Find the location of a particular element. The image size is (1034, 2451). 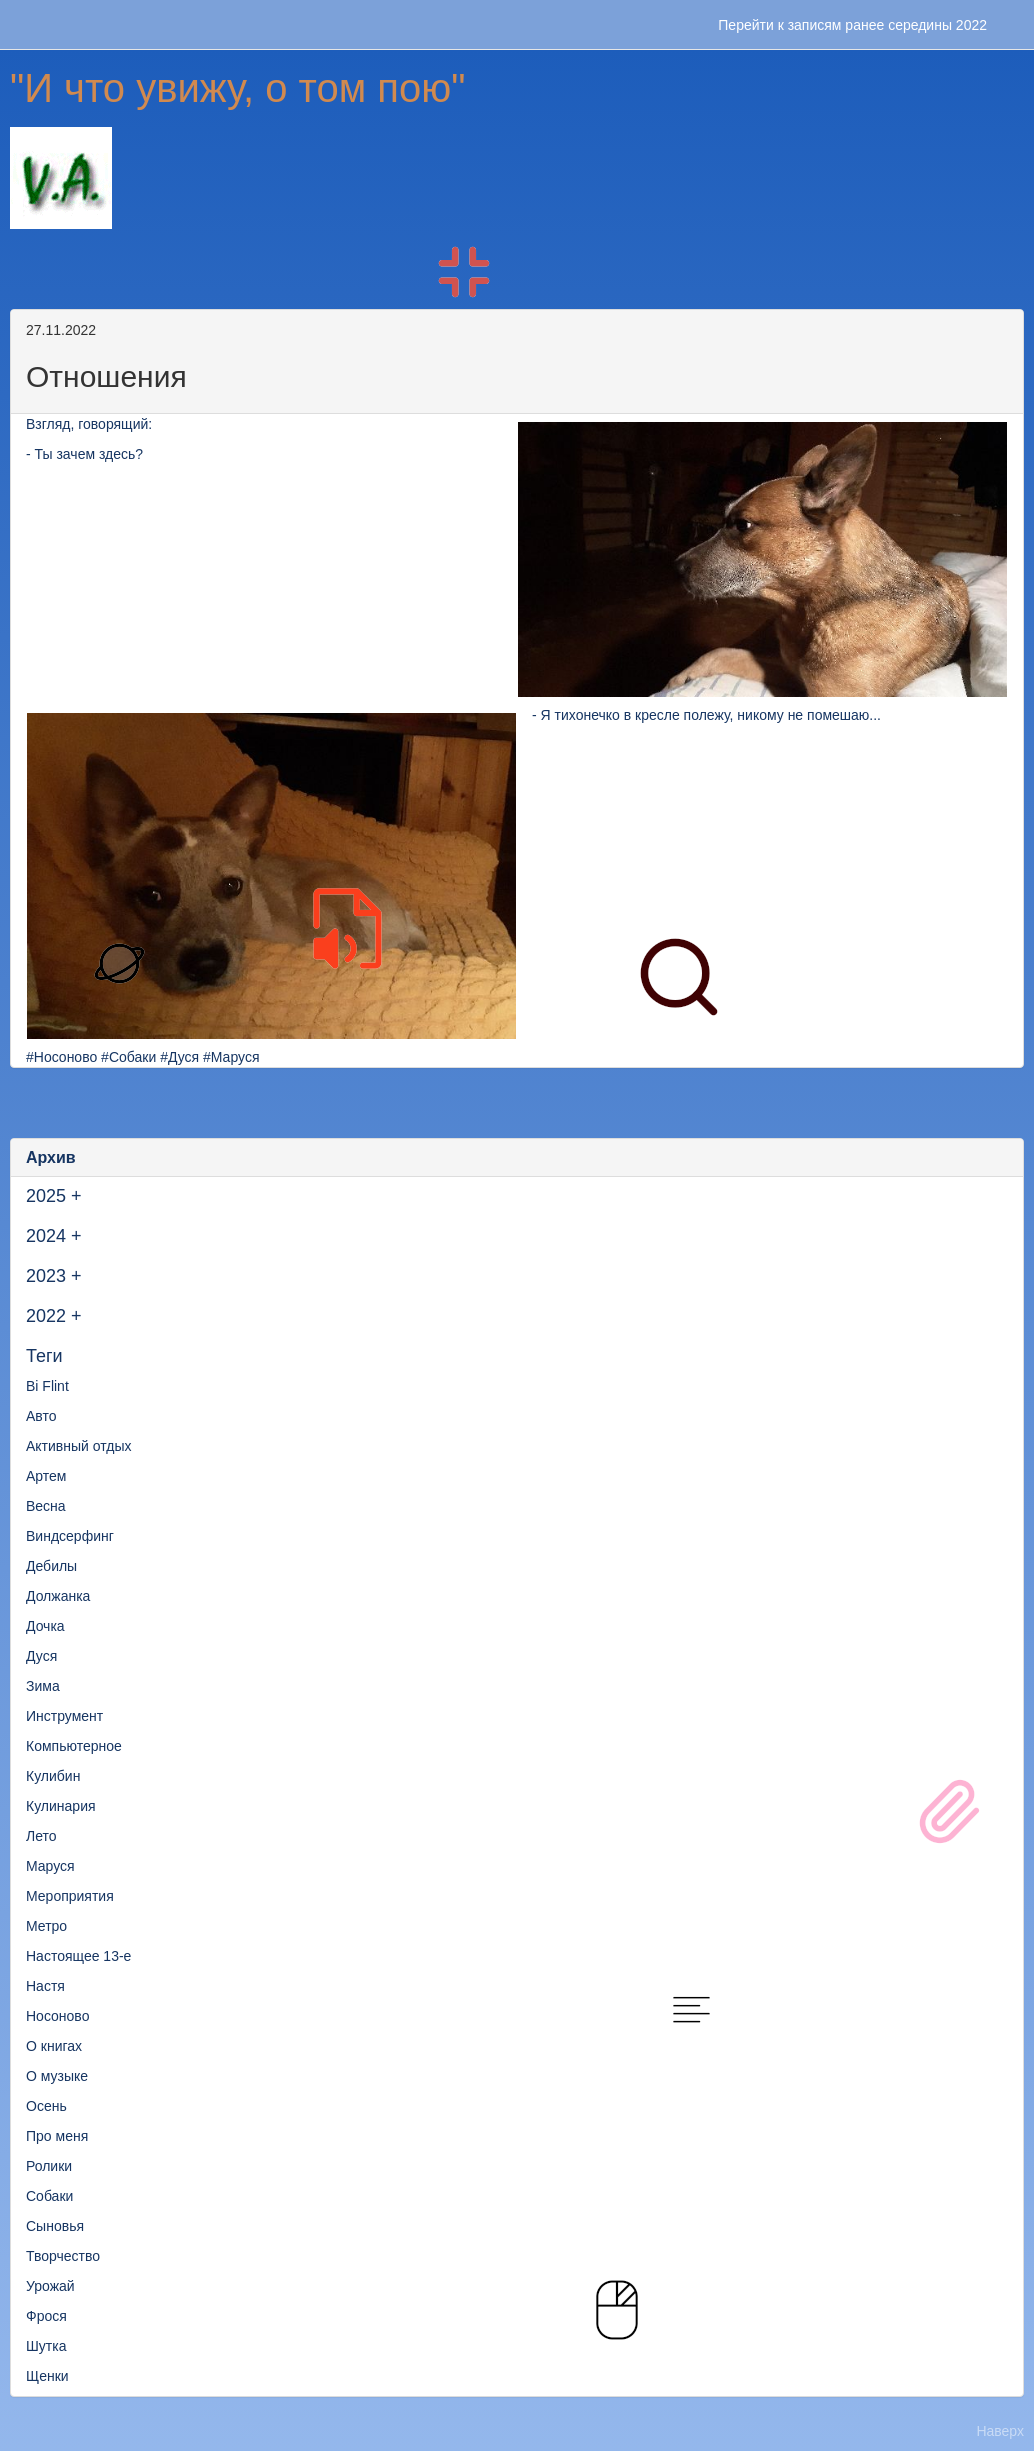

open an audio file is located at coordinates (347, 928).